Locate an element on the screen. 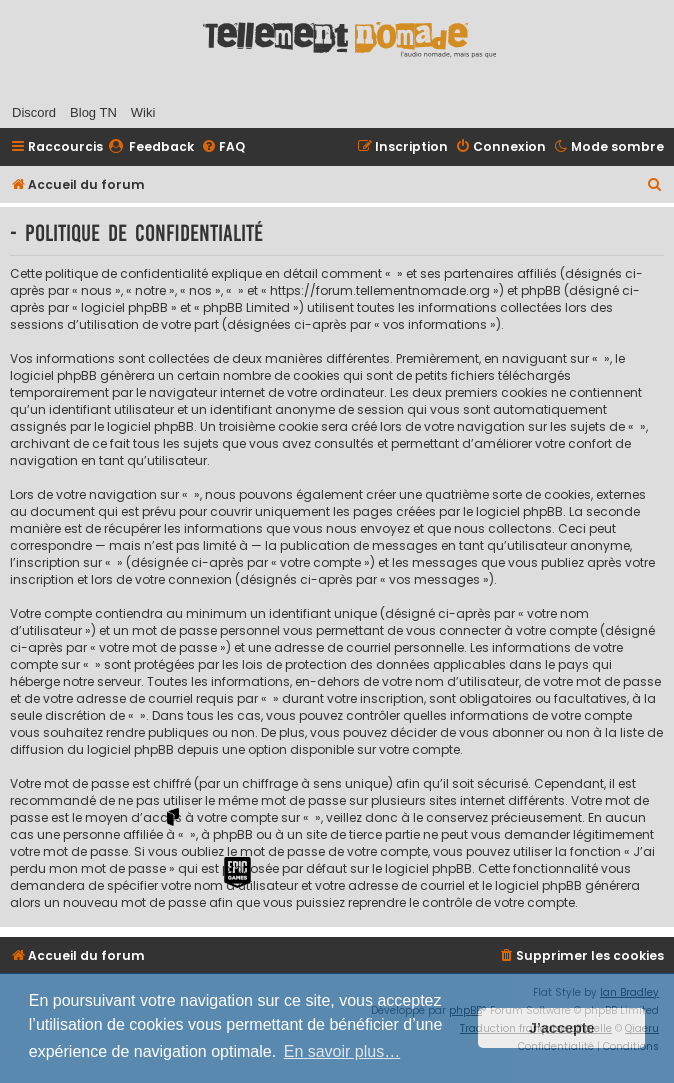 The image size is (674, 1083). open the Epic Games launcher is located at coordinates (237, 872).